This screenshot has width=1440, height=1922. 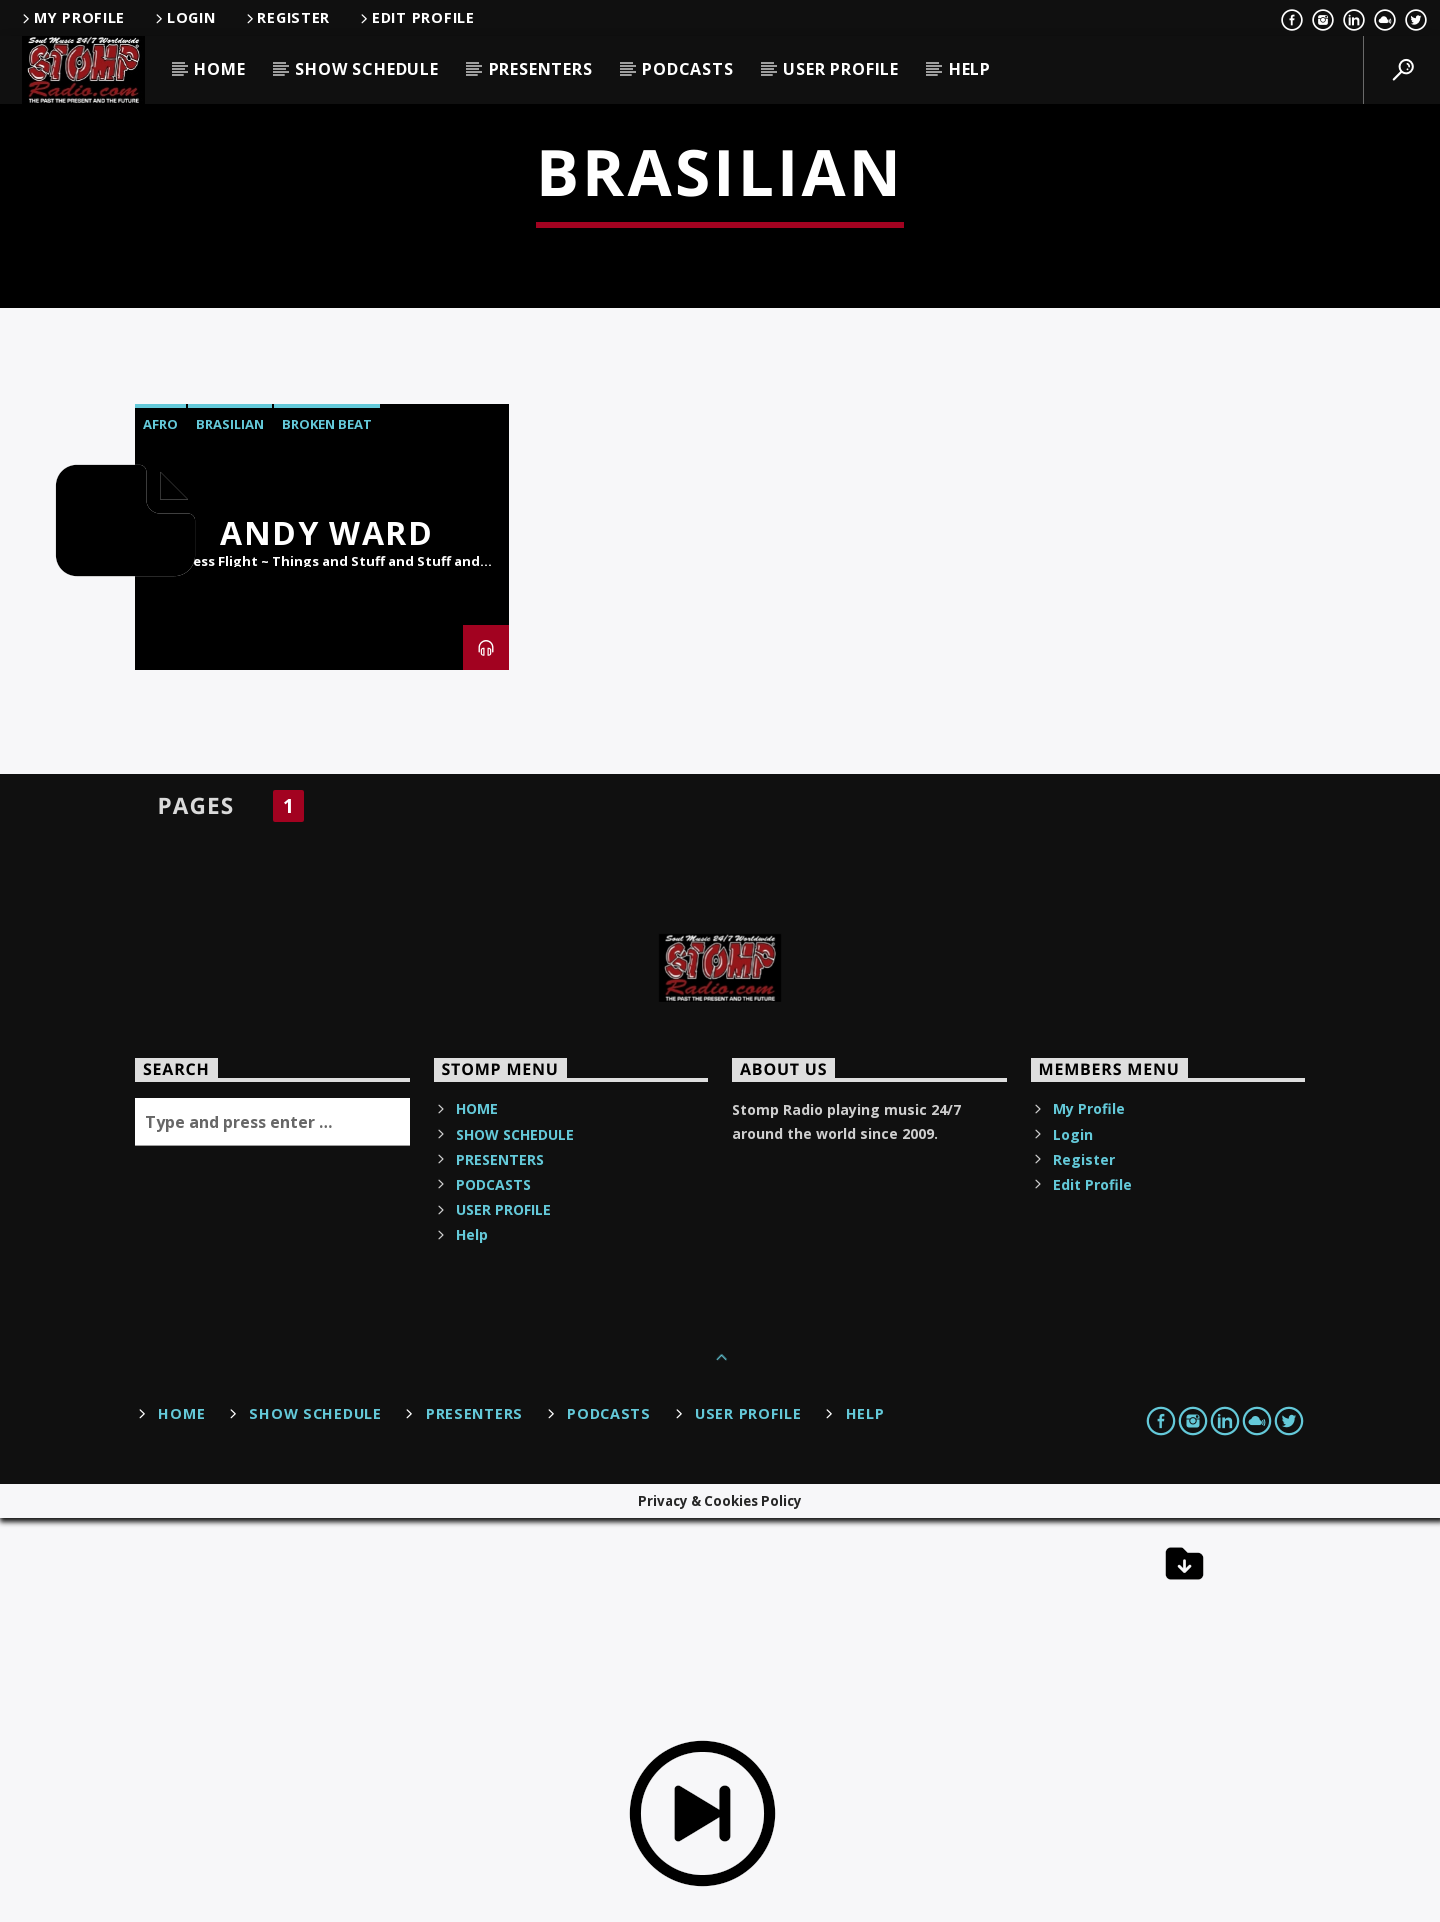 What do you see at coordinates (1184, 1563) in the screenshot?
I see `download files to this folder` at bounding box center [1184, 1563].